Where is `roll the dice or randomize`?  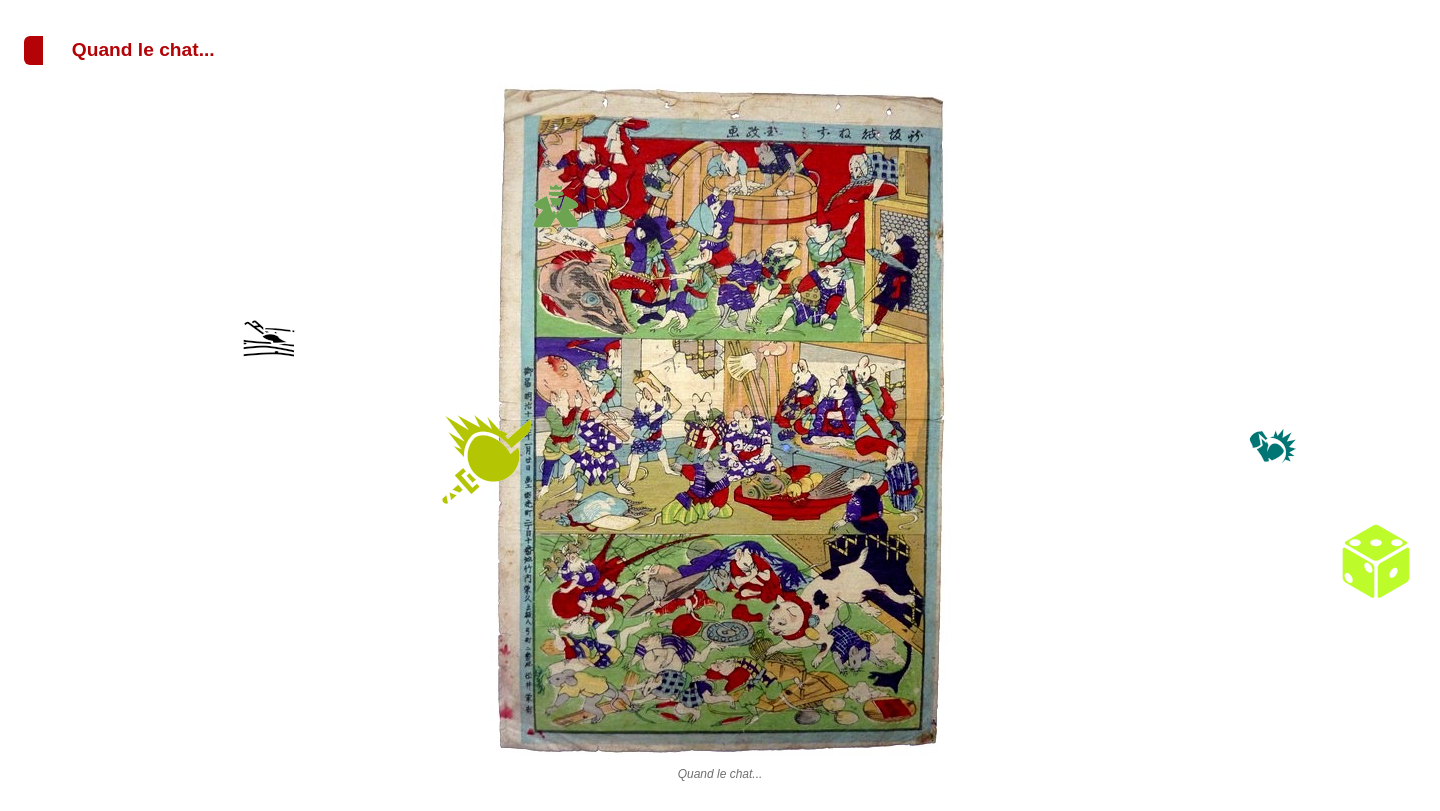
roll the dice or randomize is located at coordinates (1376, 562).